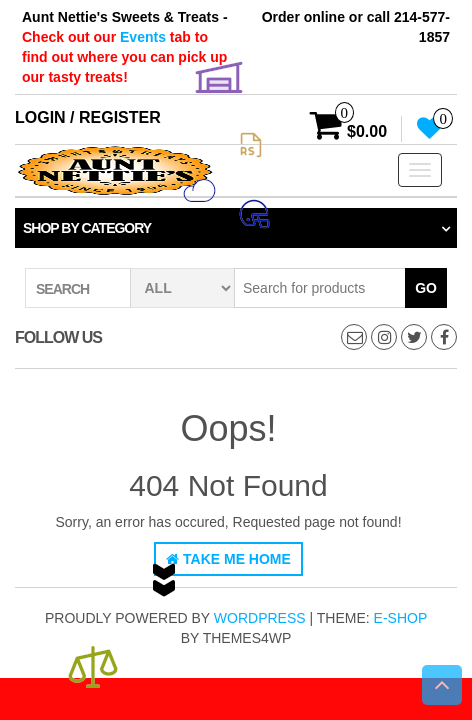 Image resolution: width=472 pixels, height=720 pixels. Describe the element at coordinates (164, 580) in the screenshot. I see `view your earned badges or achievements` at that location.